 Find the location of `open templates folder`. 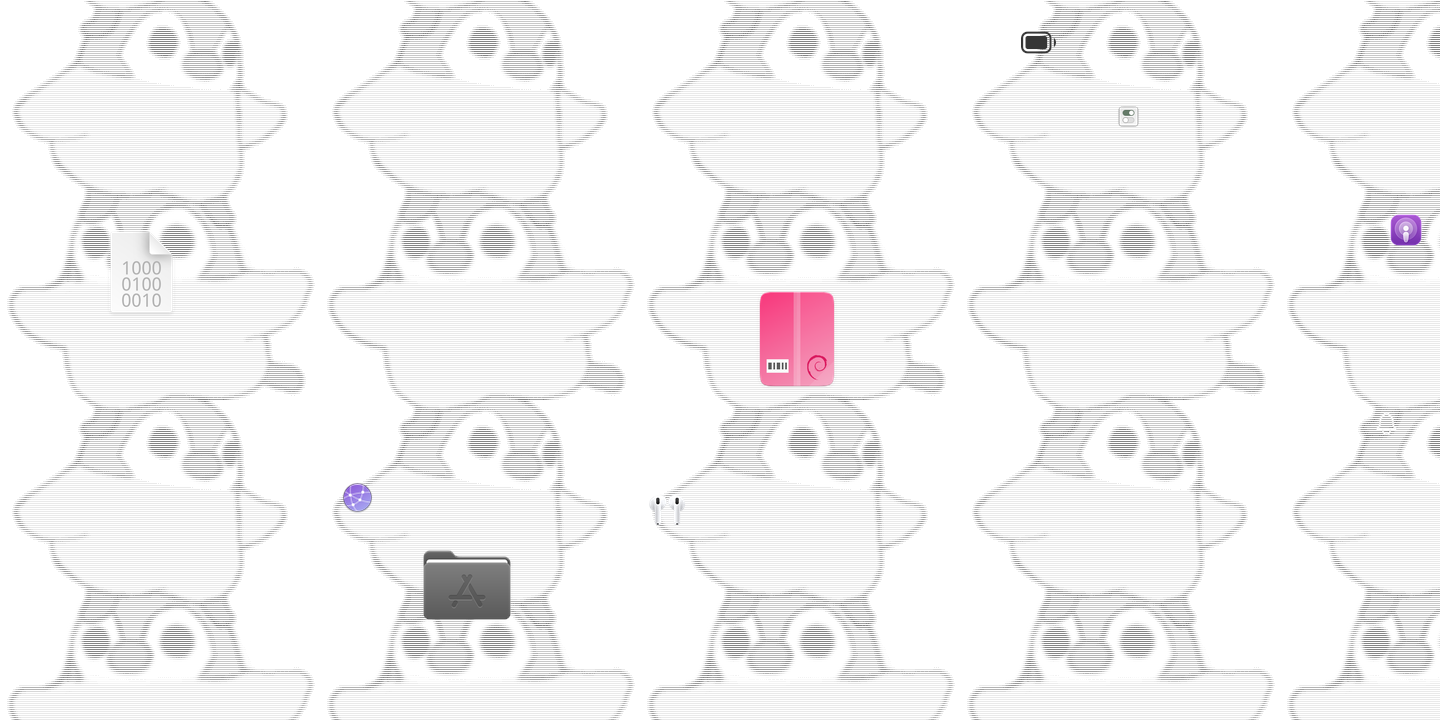

open templates folder is located at coordinates (467, 585).